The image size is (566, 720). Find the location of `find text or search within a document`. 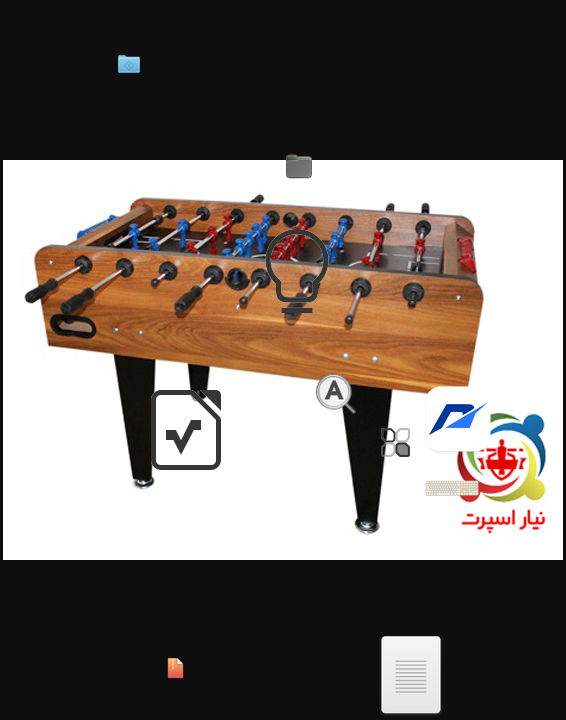

find text or search within a document is located at coordinates (336, 394).